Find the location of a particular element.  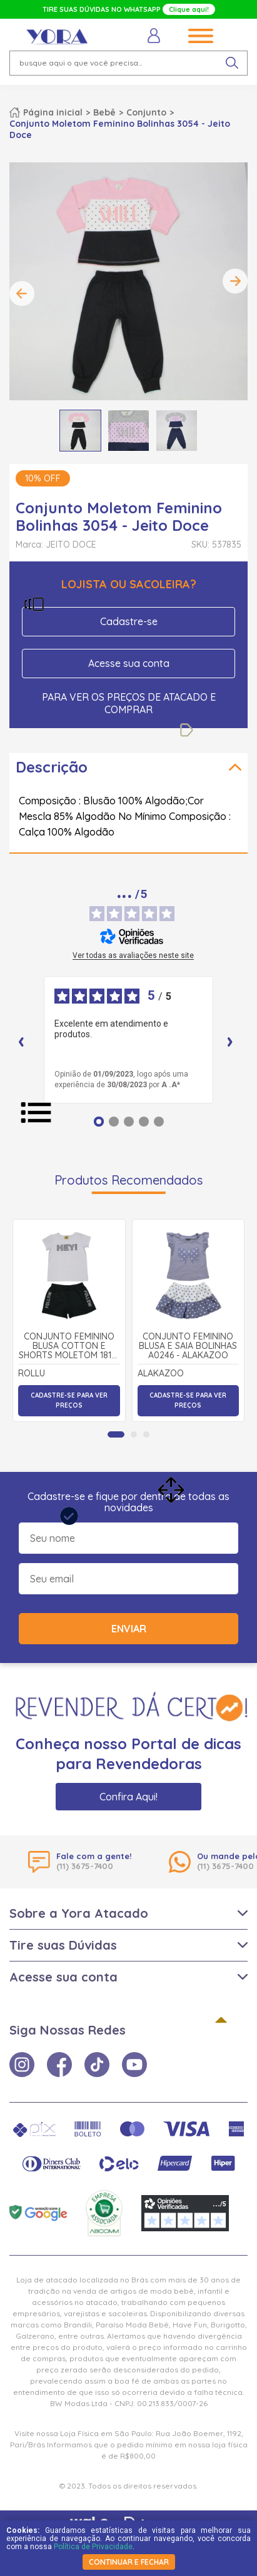

indicates a test or validation has passed is located at coordinates (69, 1516).